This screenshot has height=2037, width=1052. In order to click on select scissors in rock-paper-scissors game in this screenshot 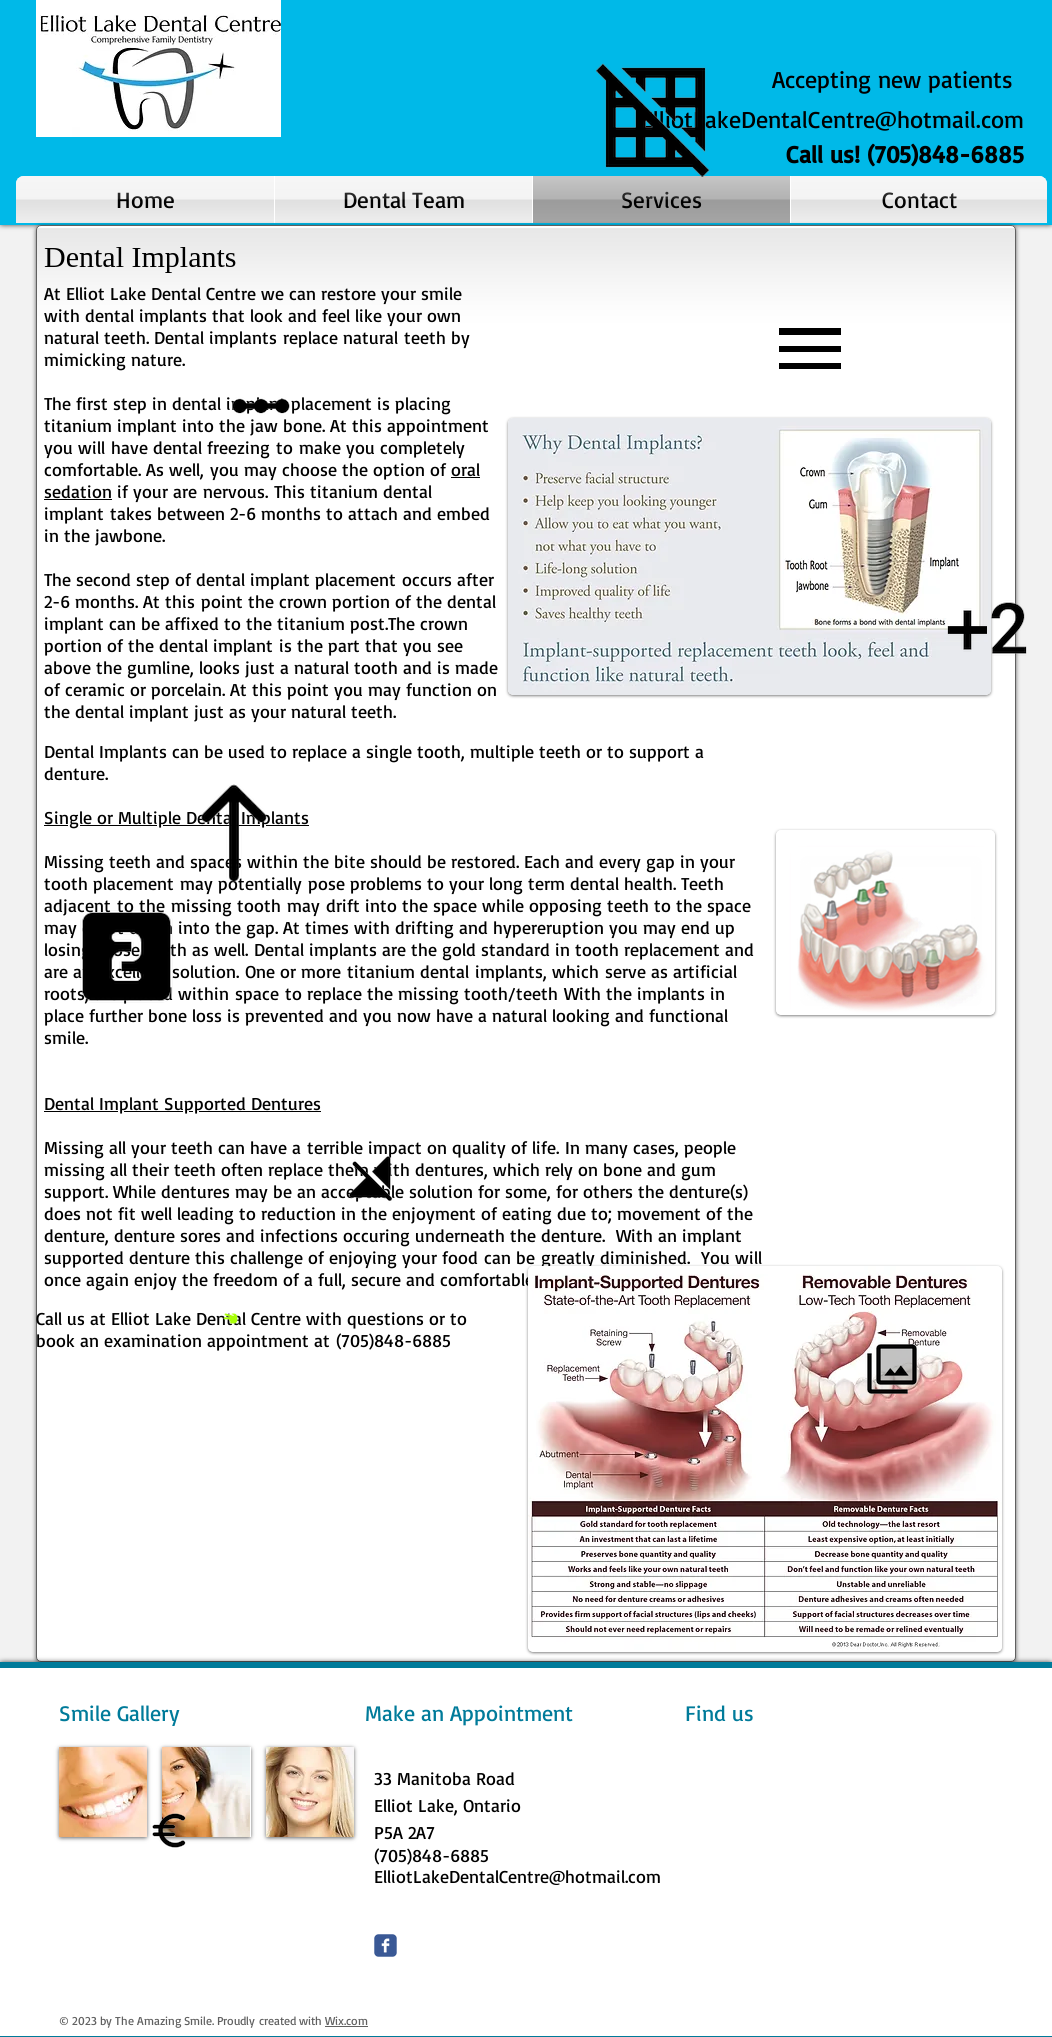, I will do `click(230, 1318)`.